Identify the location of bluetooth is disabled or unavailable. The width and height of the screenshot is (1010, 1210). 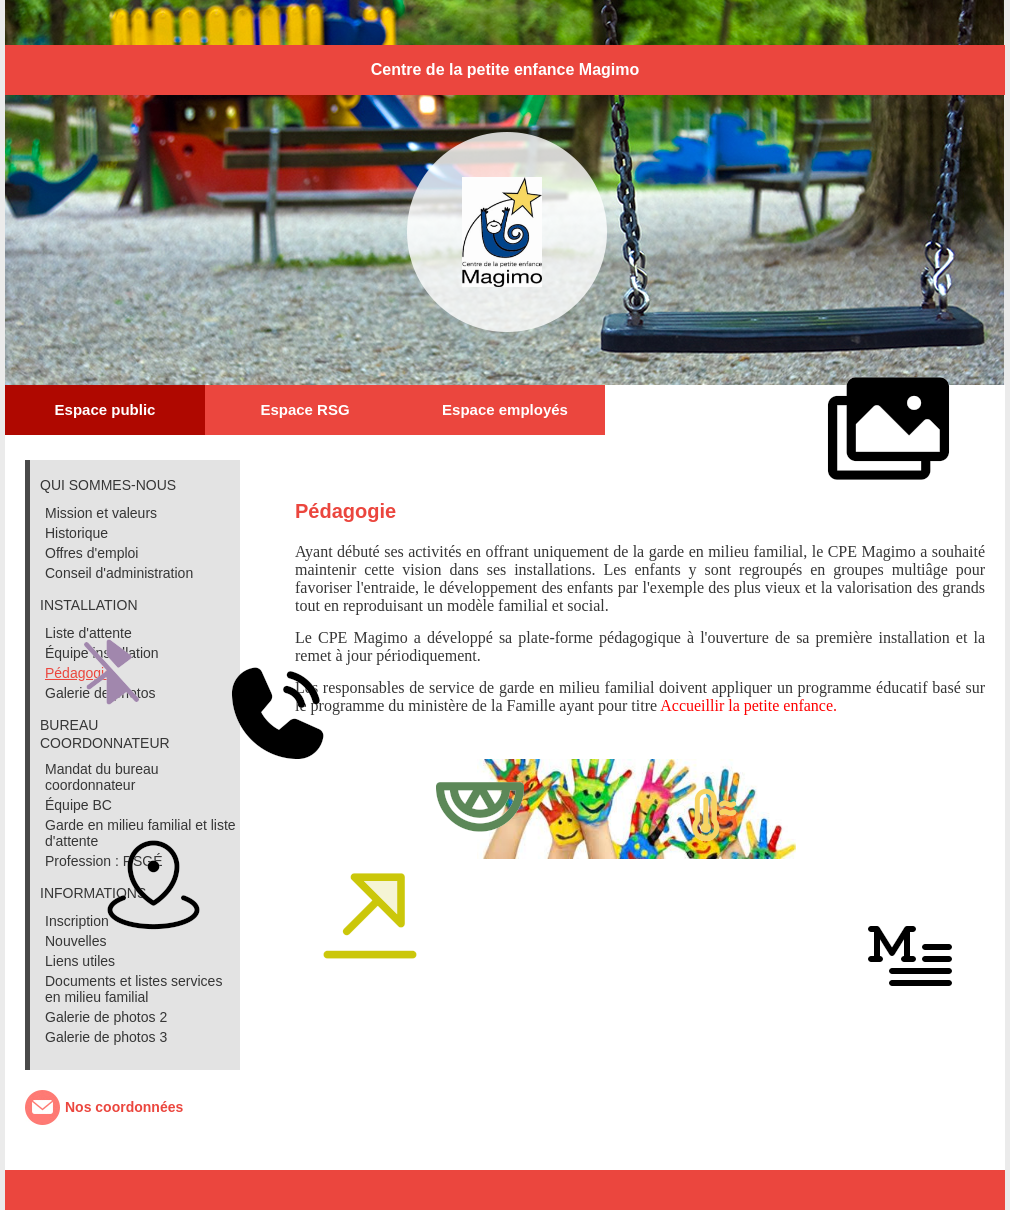
(109, 672).